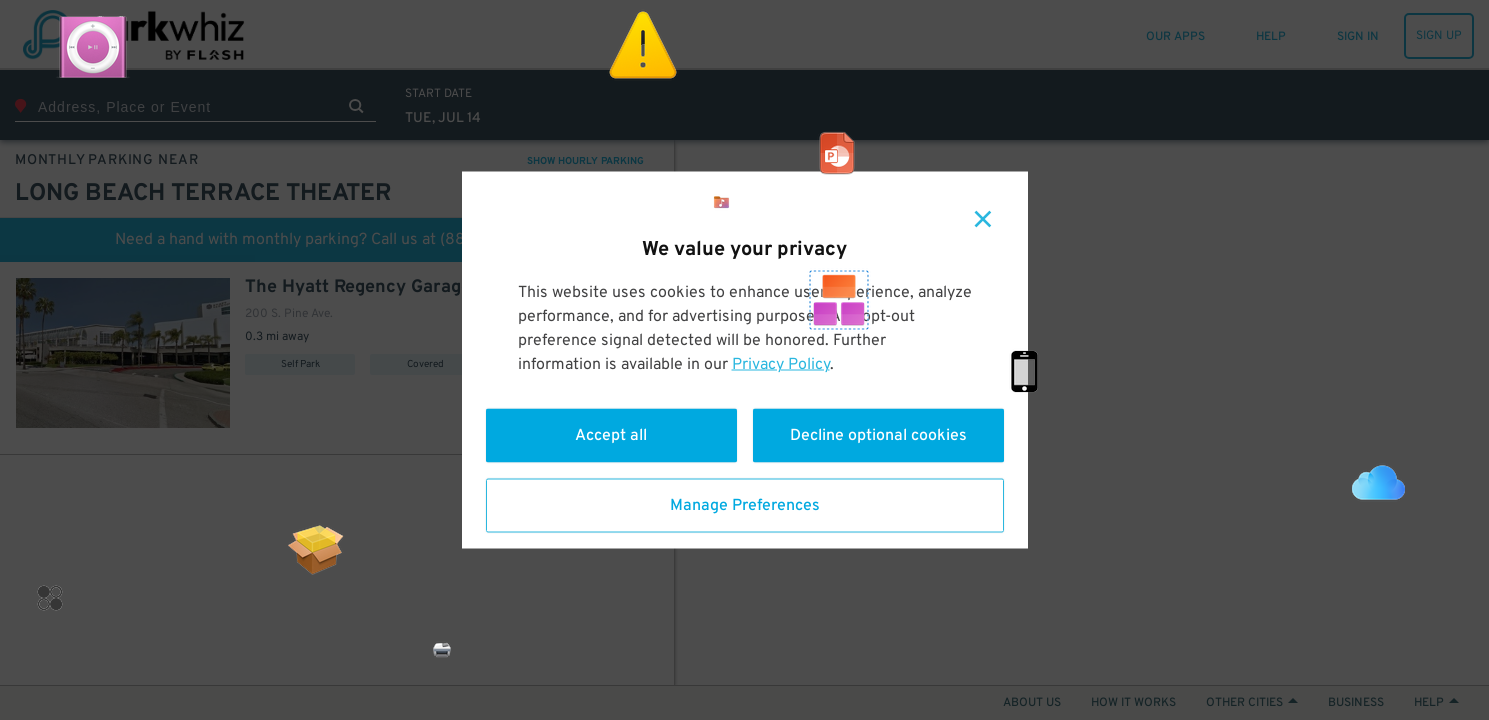 This screenshot has width=1489, height=720. What do you see at coordinates (1024, 371) in the screenshot?
I see `view connected iPhone in sidebar` at bounding box center [1024, 371].